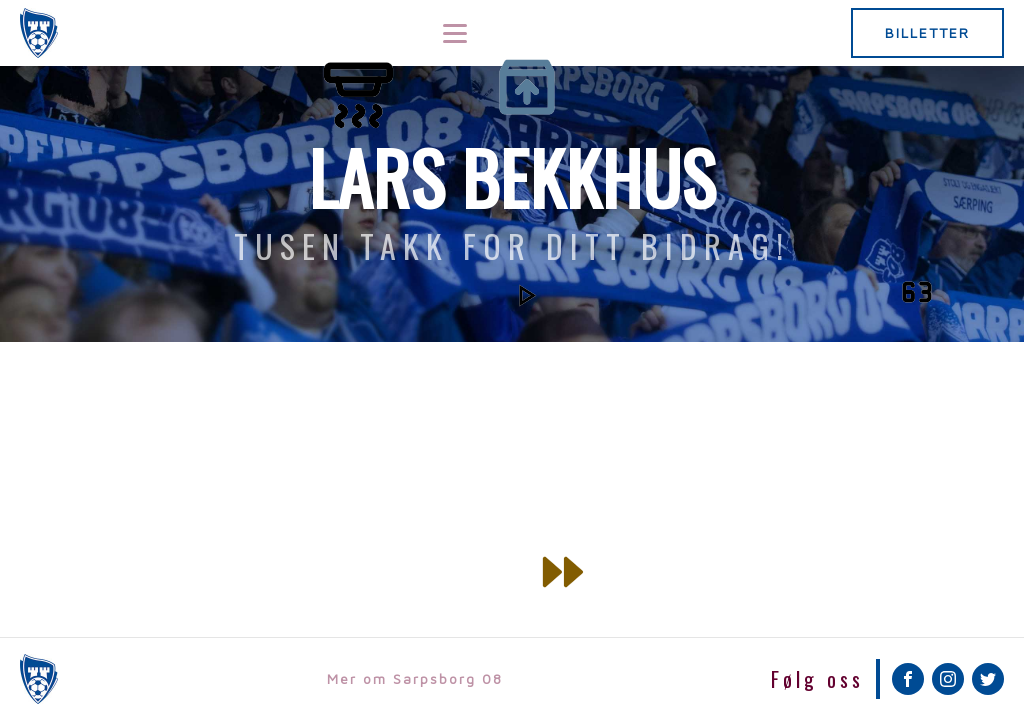 This screenshot has height=720, width=1024. Describe the element at coordinates (525, 295) in the screenshot. I see `play media content` at that location.